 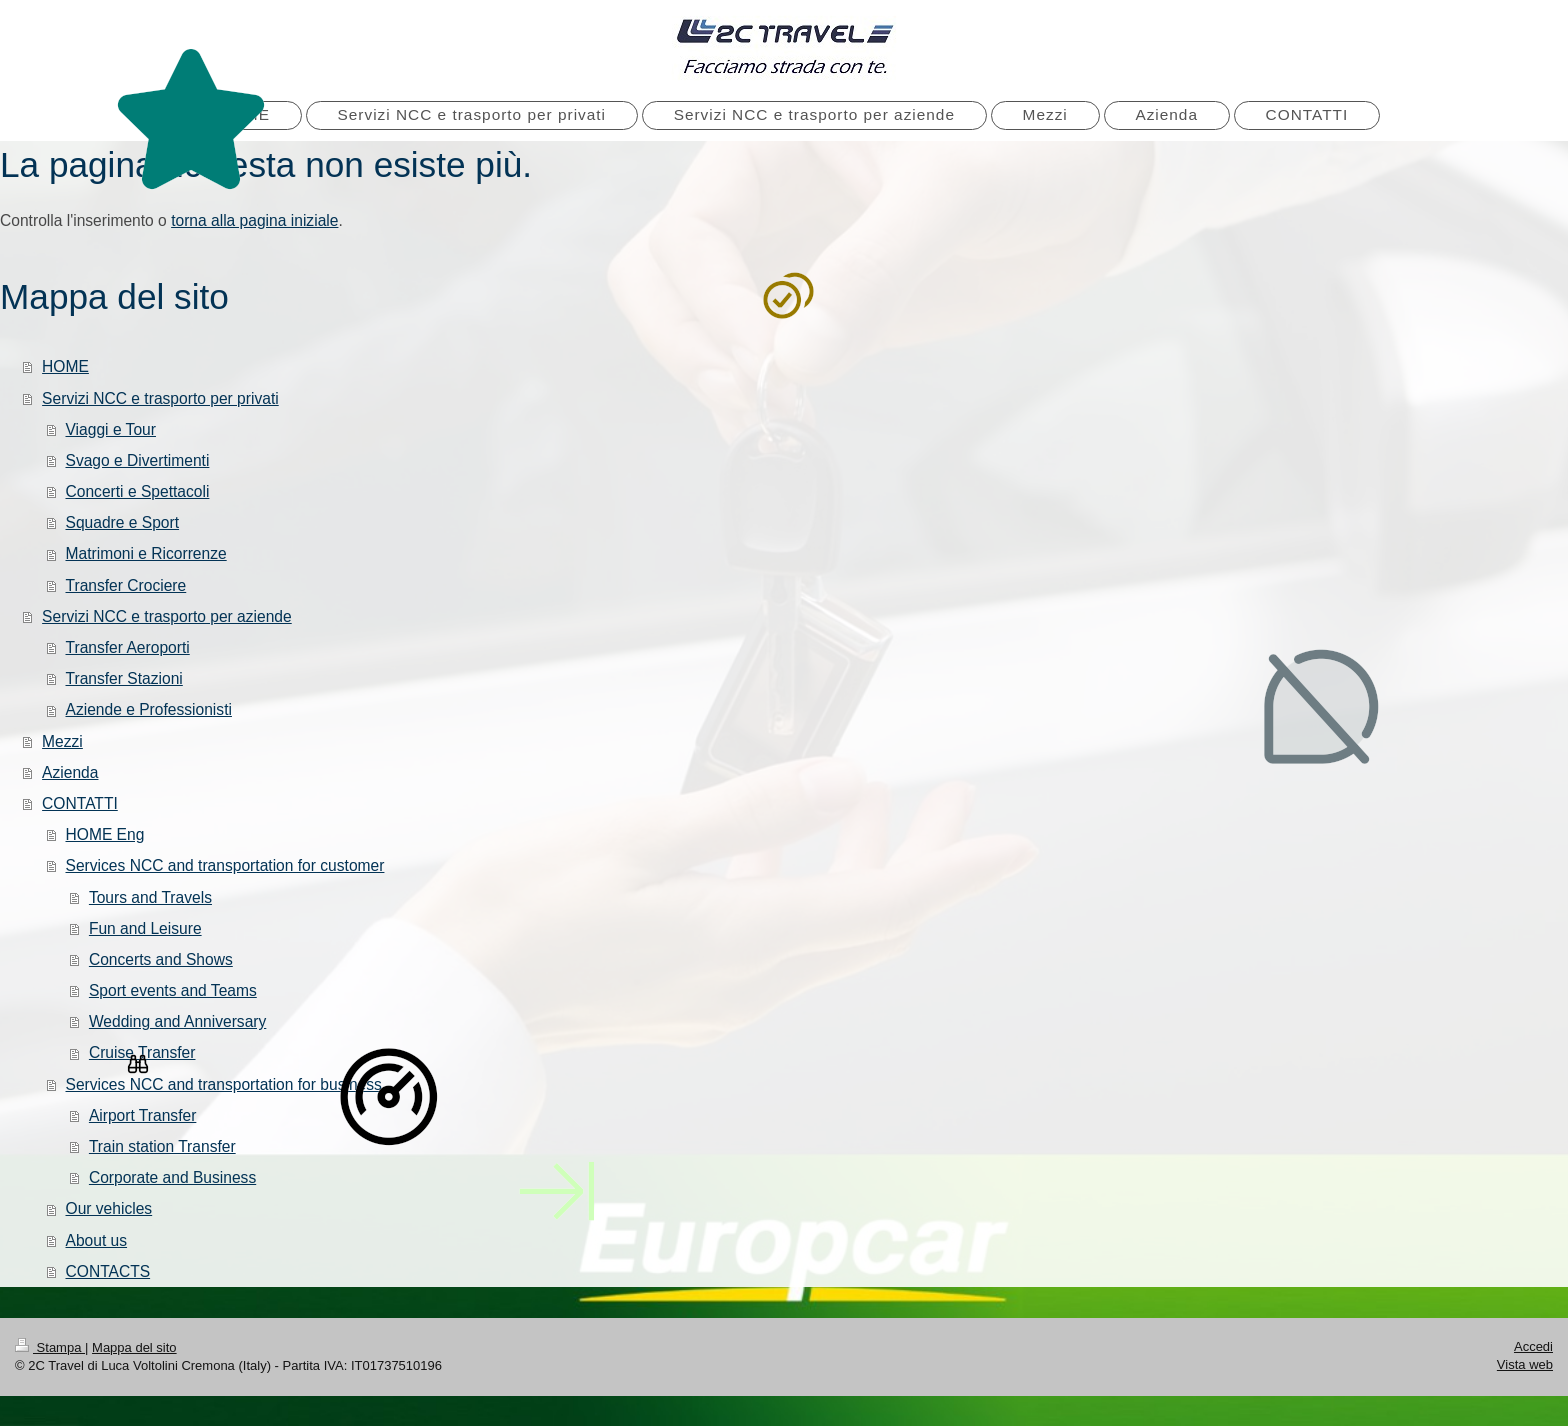 What do you see at coordinates (551, 1188) in the screenshot?
I see `move cursor to the next tab stop` at bounding box center [551, 1188].